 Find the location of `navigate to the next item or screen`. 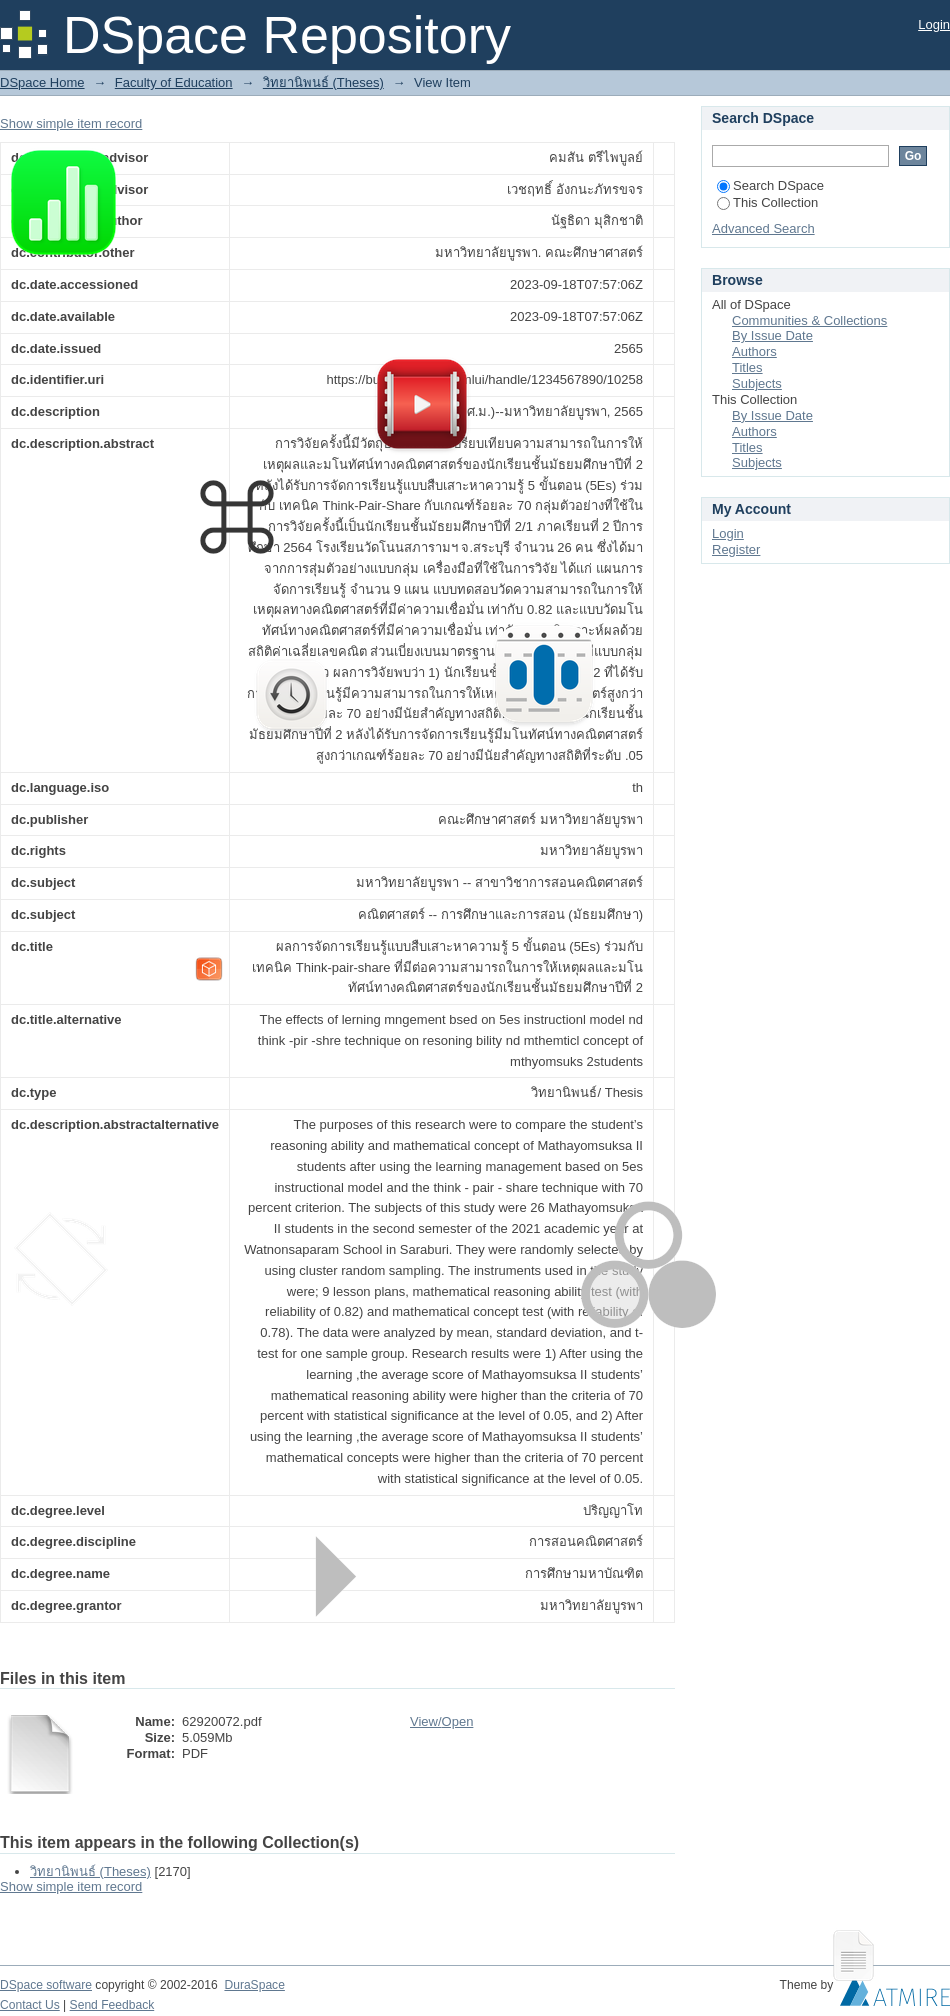

navigate to the next item or screen is located at coordinates (332, 1576).